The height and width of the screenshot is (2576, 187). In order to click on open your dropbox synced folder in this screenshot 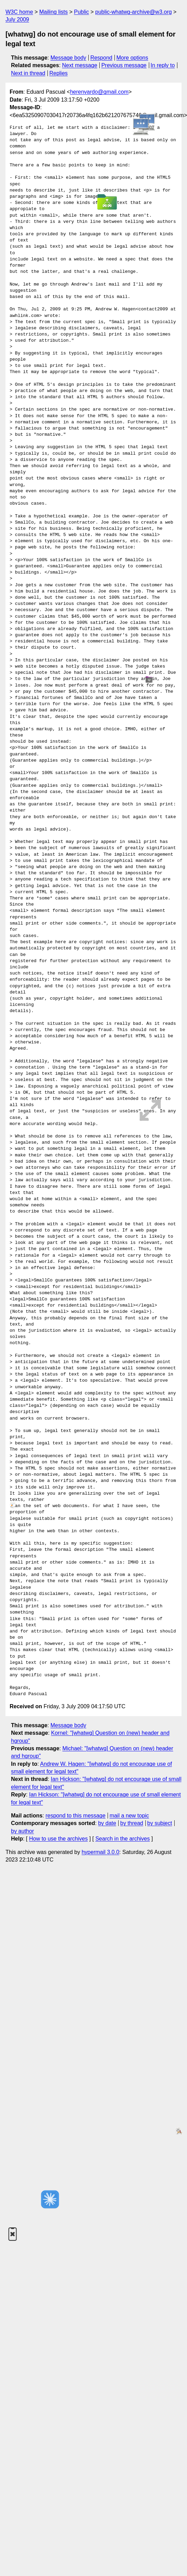, I will do `click(149, 679)`.